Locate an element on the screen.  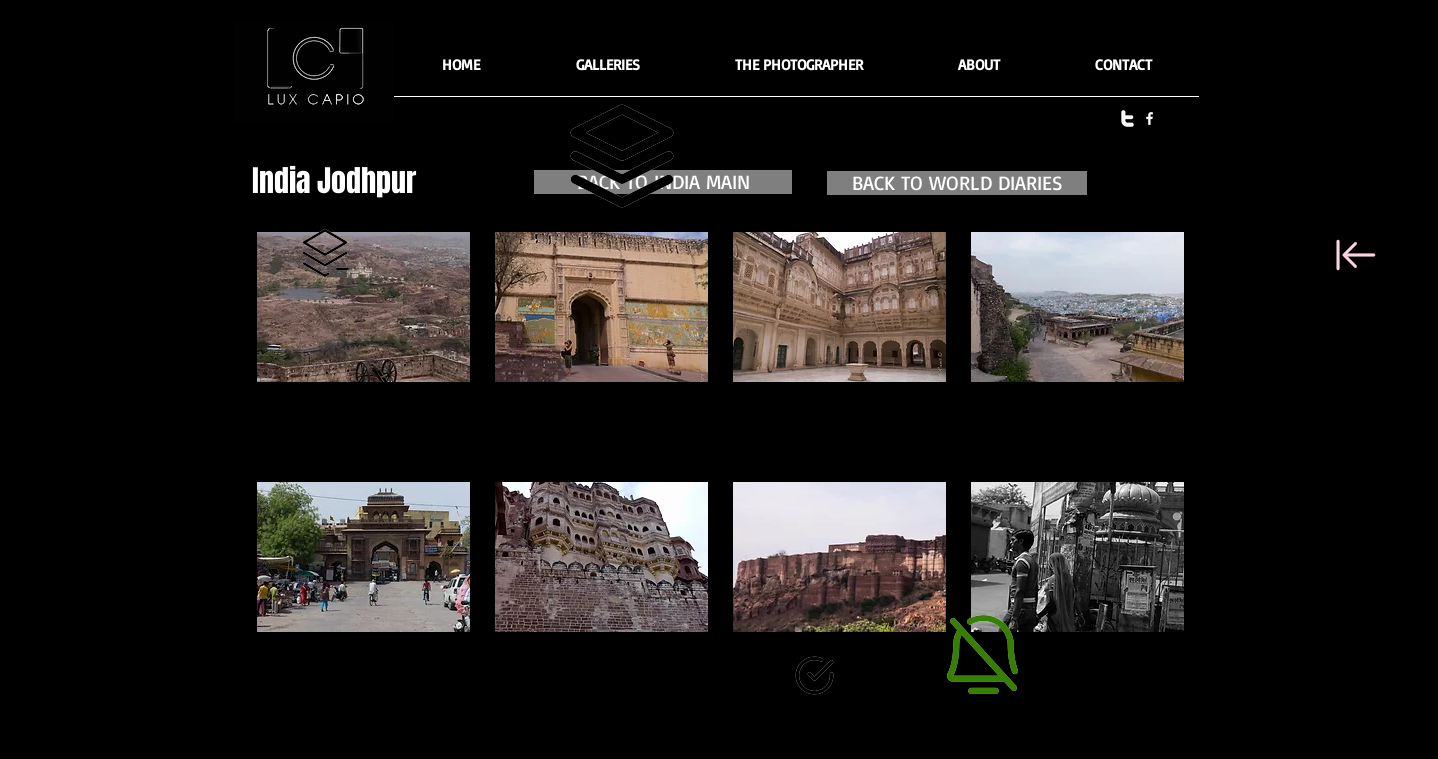
indicates task or action completed successfully is located at coordinates (814, 675).